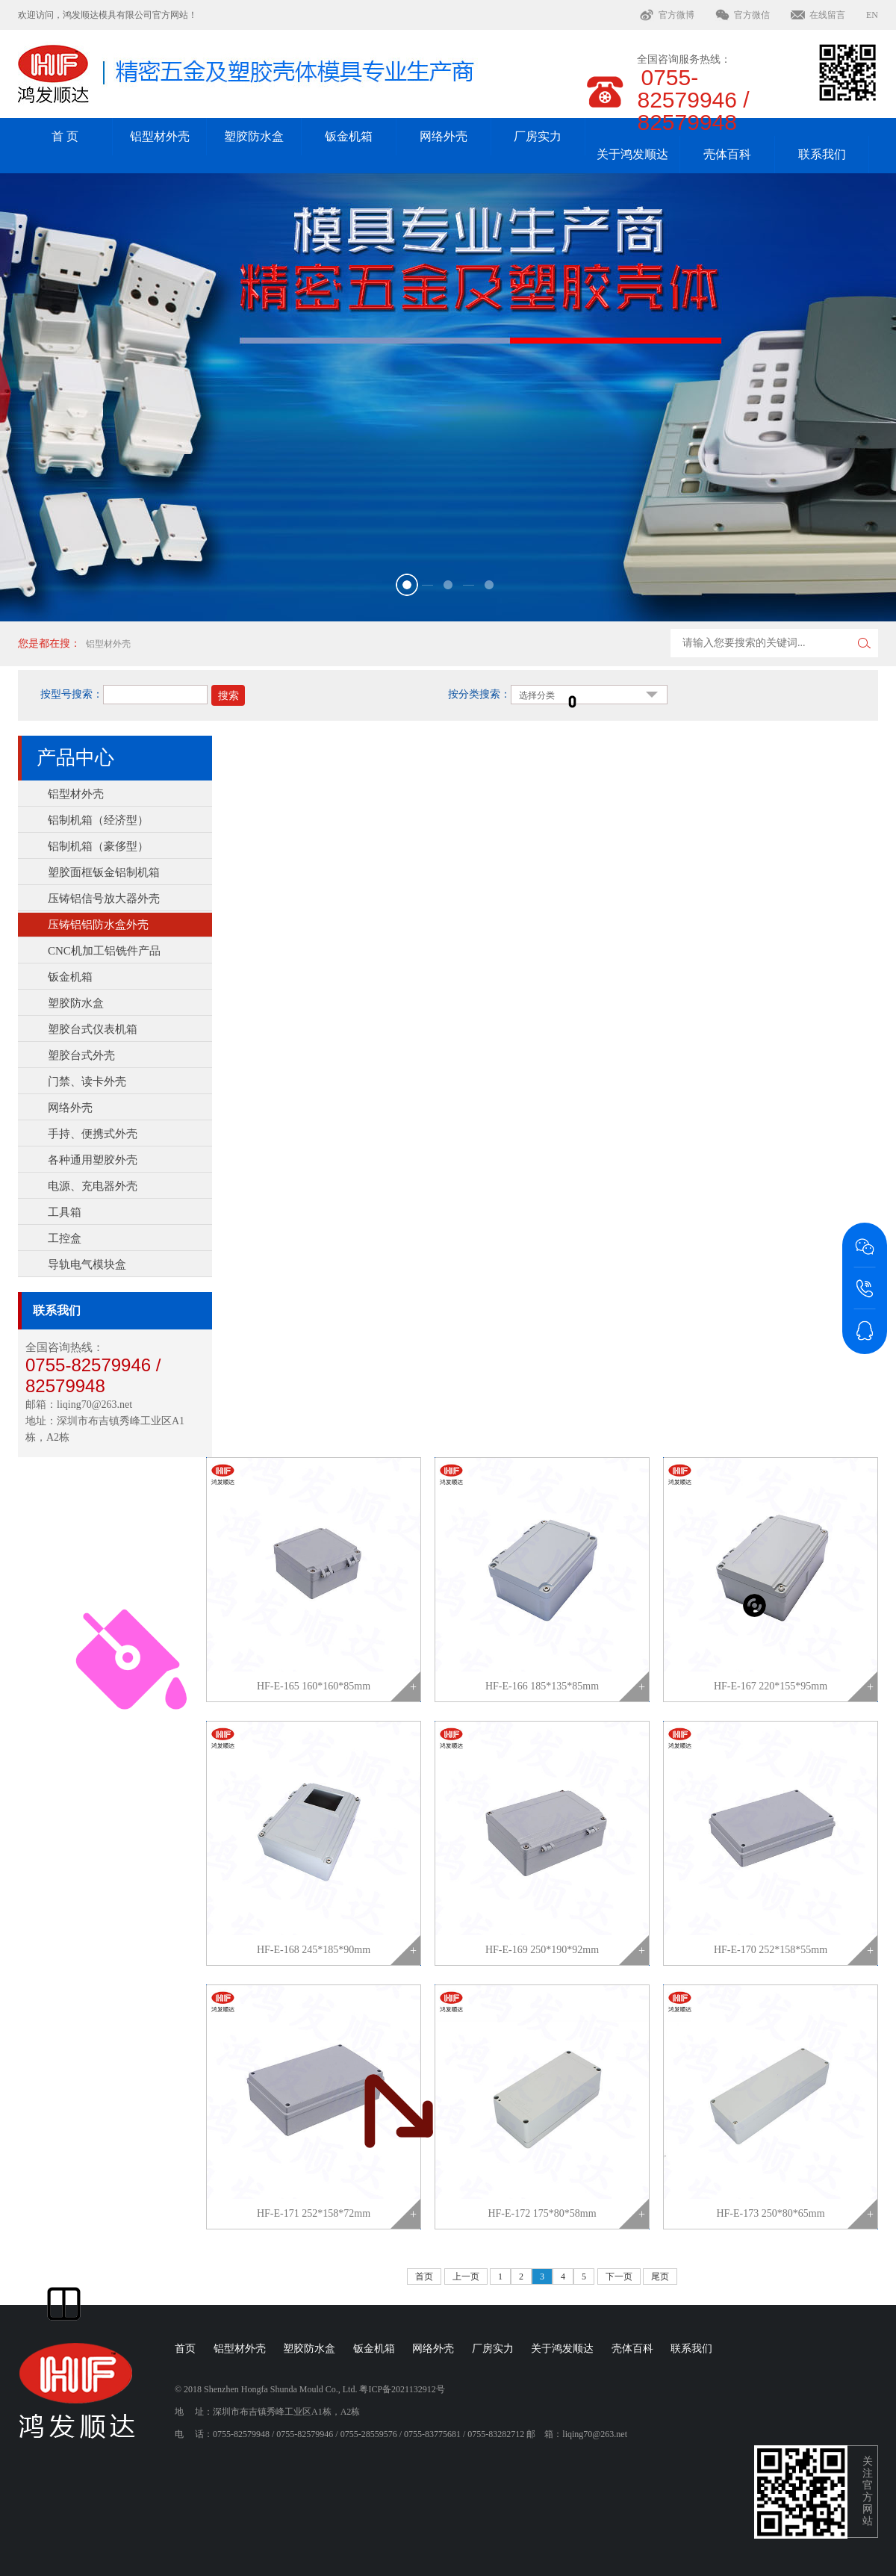 This screenshot has height=2576, width=896. I want to click on fill area with selected color, so click(129, 1663).